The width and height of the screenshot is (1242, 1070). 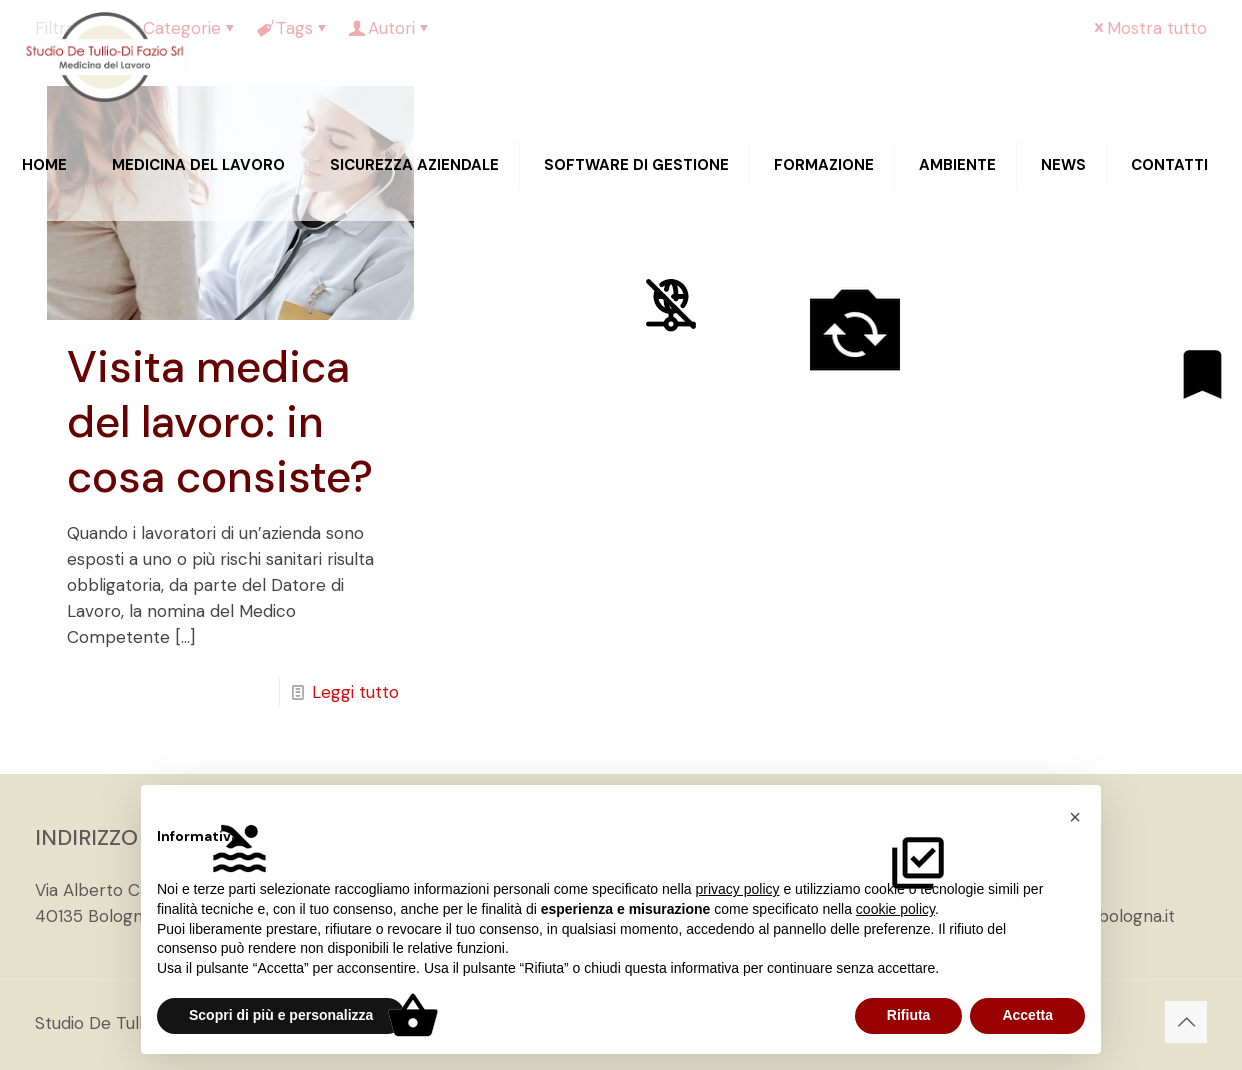 What do you see at coordinates (918, 863) in the screenshot?
I see `item successfully added to library` at bounding box center [918, 863].